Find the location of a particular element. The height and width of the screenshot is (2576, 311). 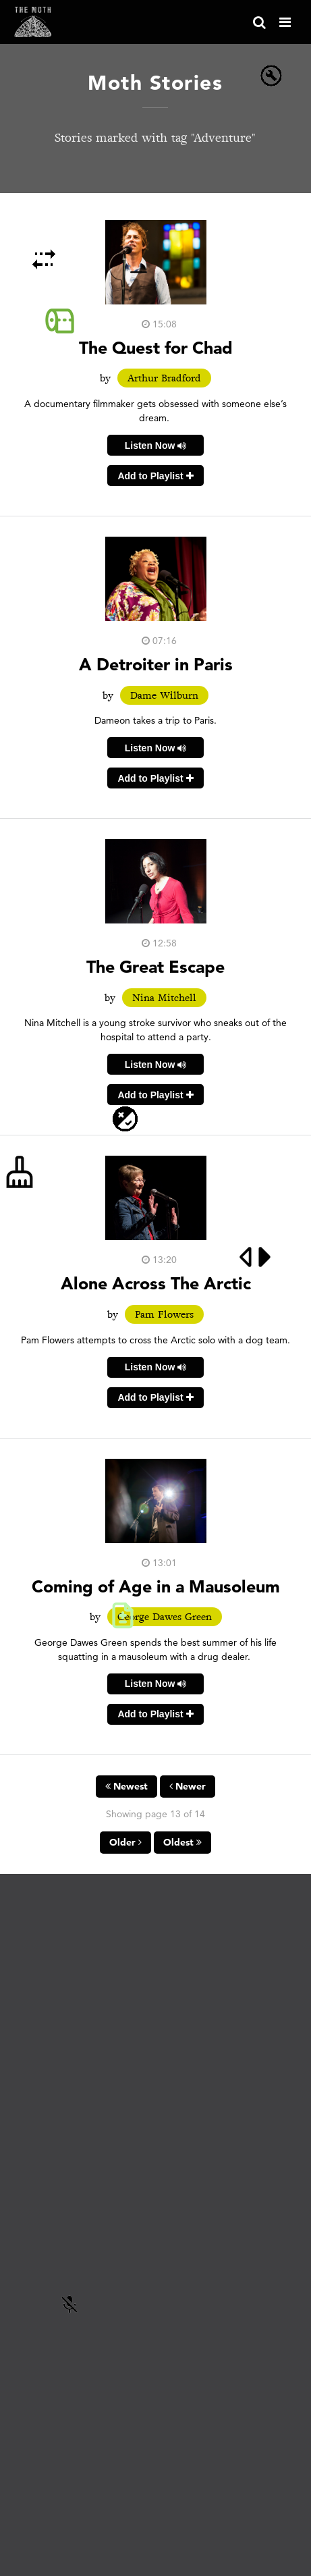

mute your microphone is located at coordinates (69, 2305).